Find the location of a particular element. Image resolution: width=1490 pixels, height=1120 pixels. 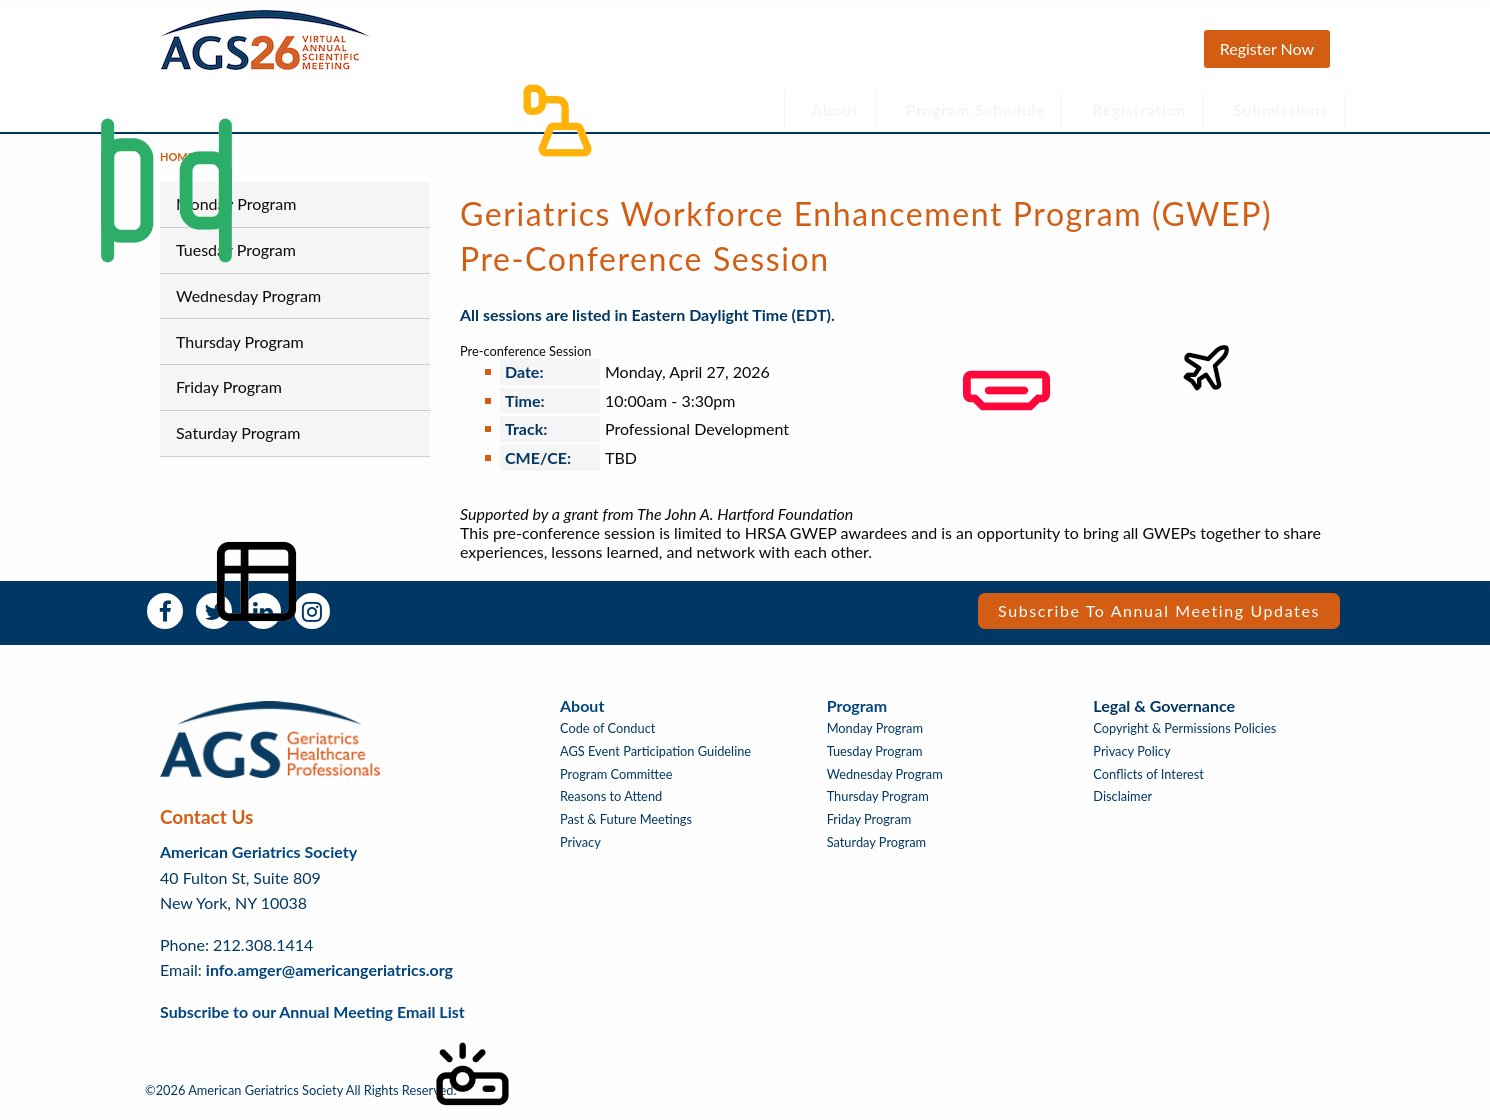

view data in table format is located at coordinates (256, 581).